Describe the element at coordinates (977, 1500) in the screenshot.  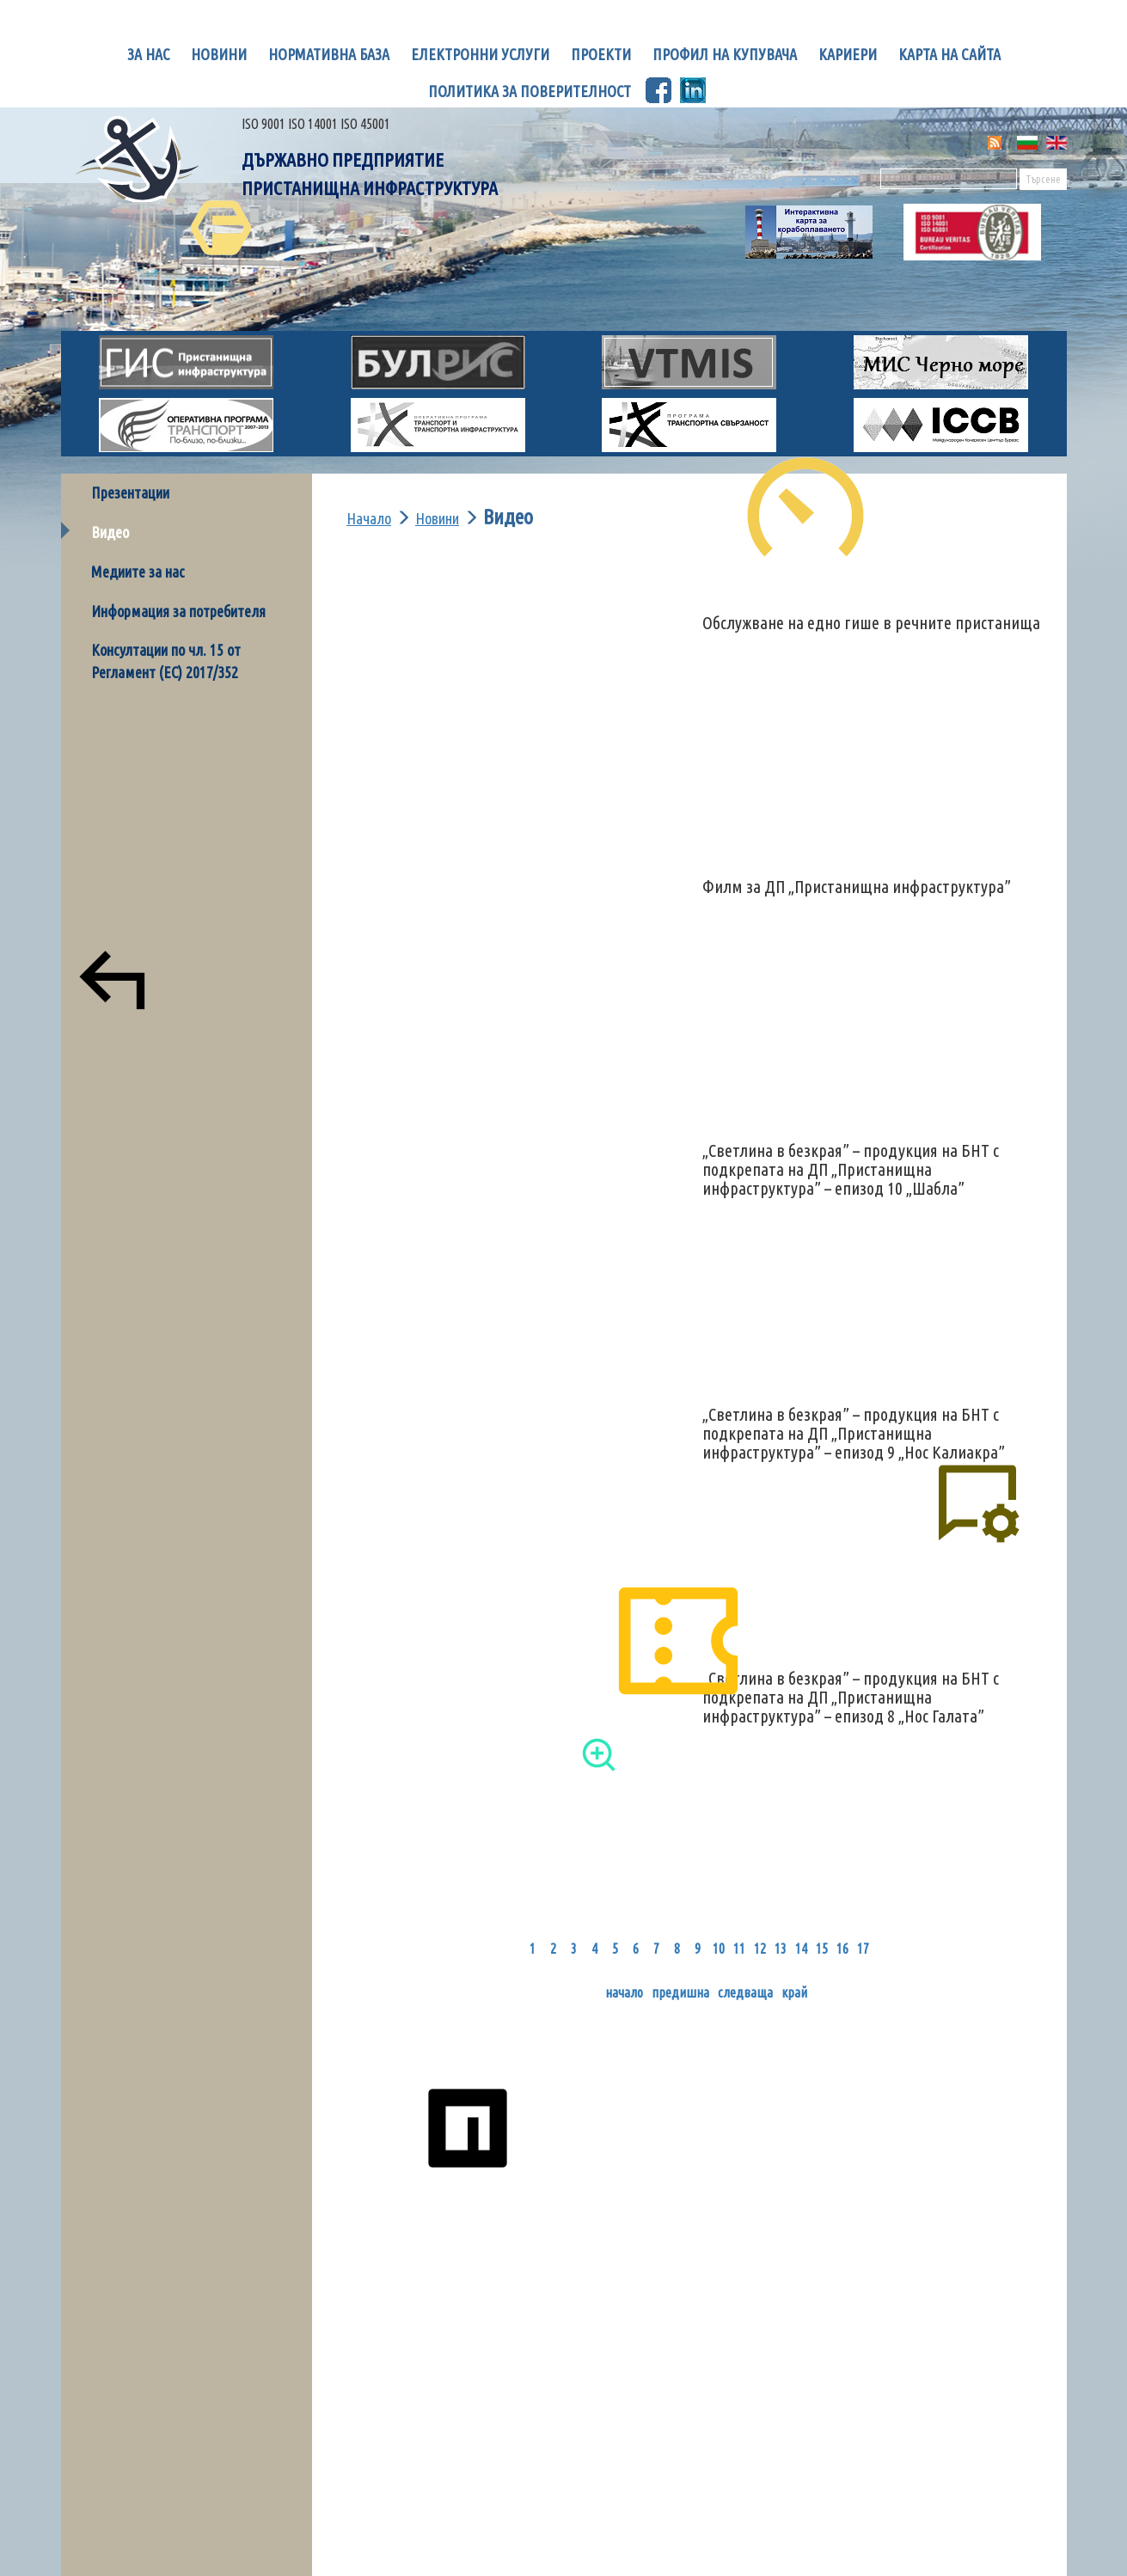
I see `open chat settings` at that location.